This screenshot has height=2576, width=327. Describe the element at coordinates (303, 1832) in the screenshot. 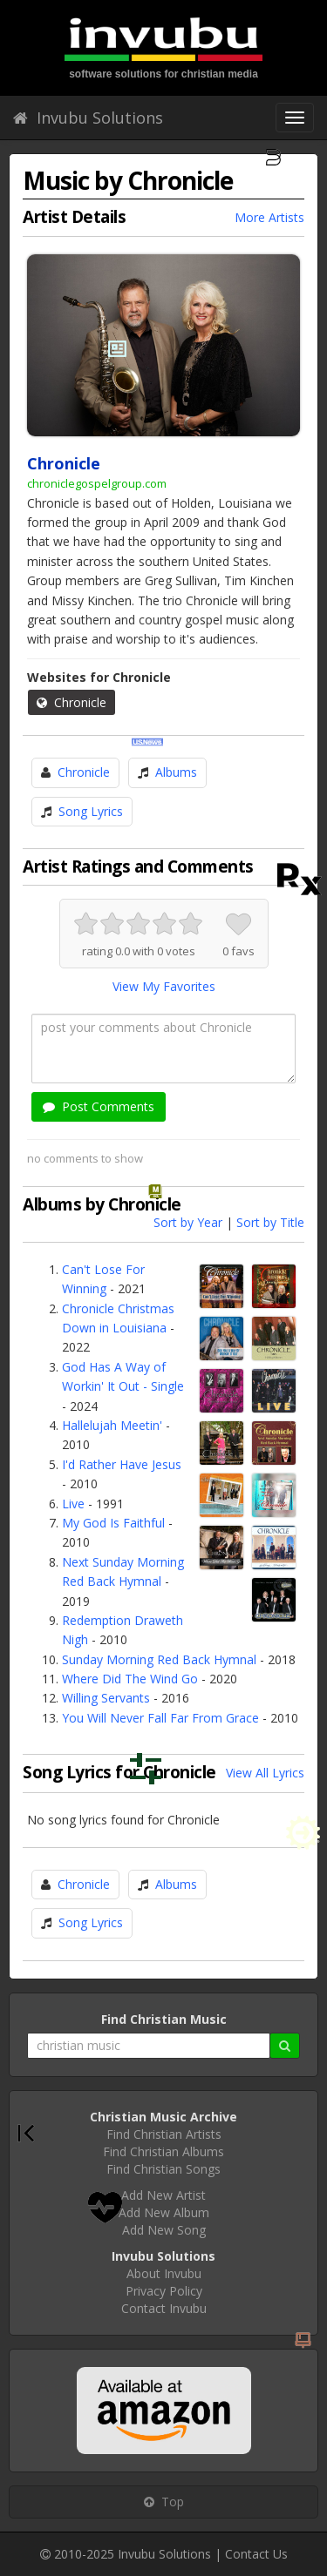

I see `inductive automation company logo` at that location.